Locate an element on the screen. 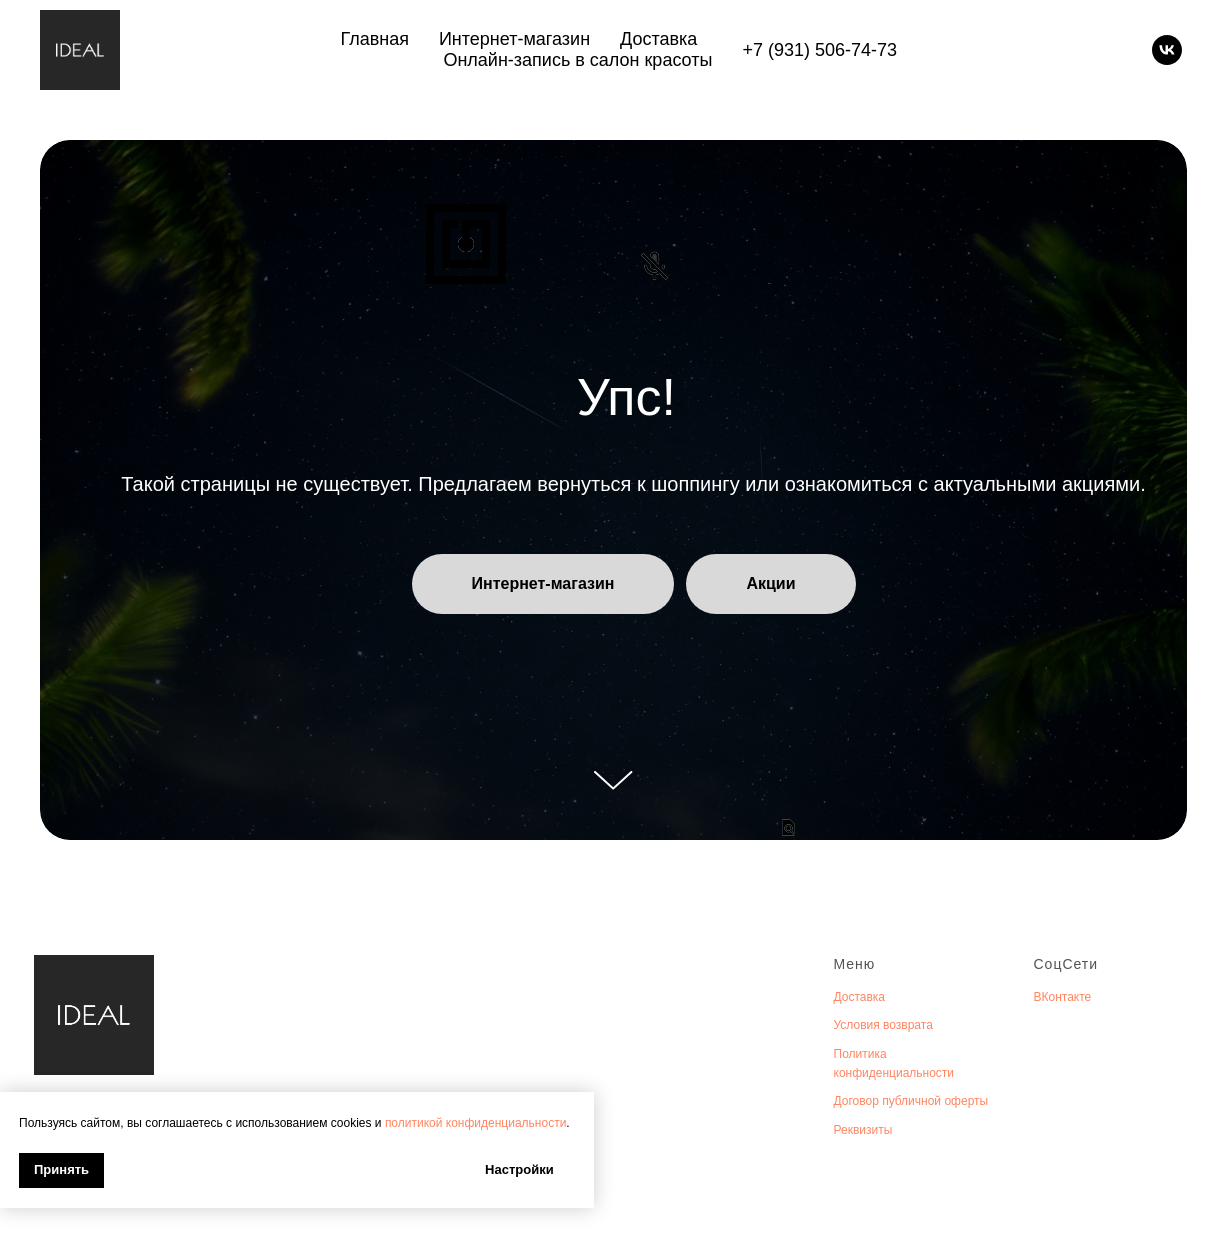  mute your microphone is located at coordinates (654, 266).